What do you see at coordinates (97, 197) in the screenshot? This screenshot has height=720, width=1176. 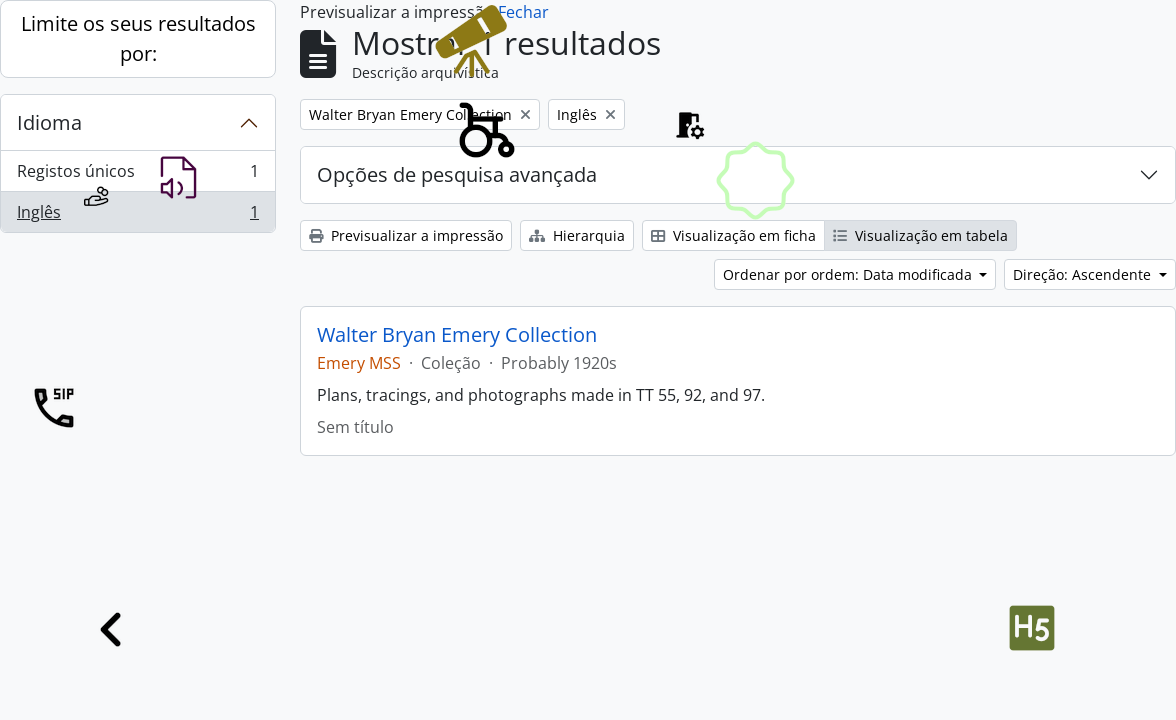 I see `make a payment or donation` at bounding box center [97, 197].